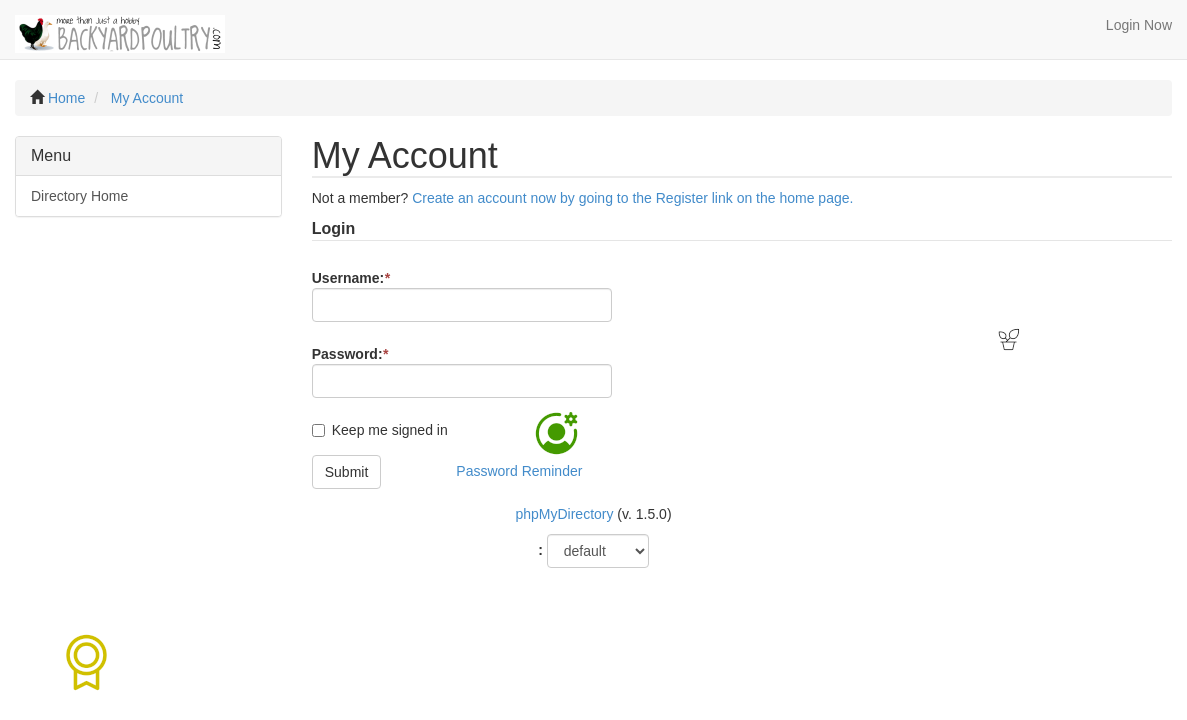  I want to click on access user profile settings, so click(556, 433).